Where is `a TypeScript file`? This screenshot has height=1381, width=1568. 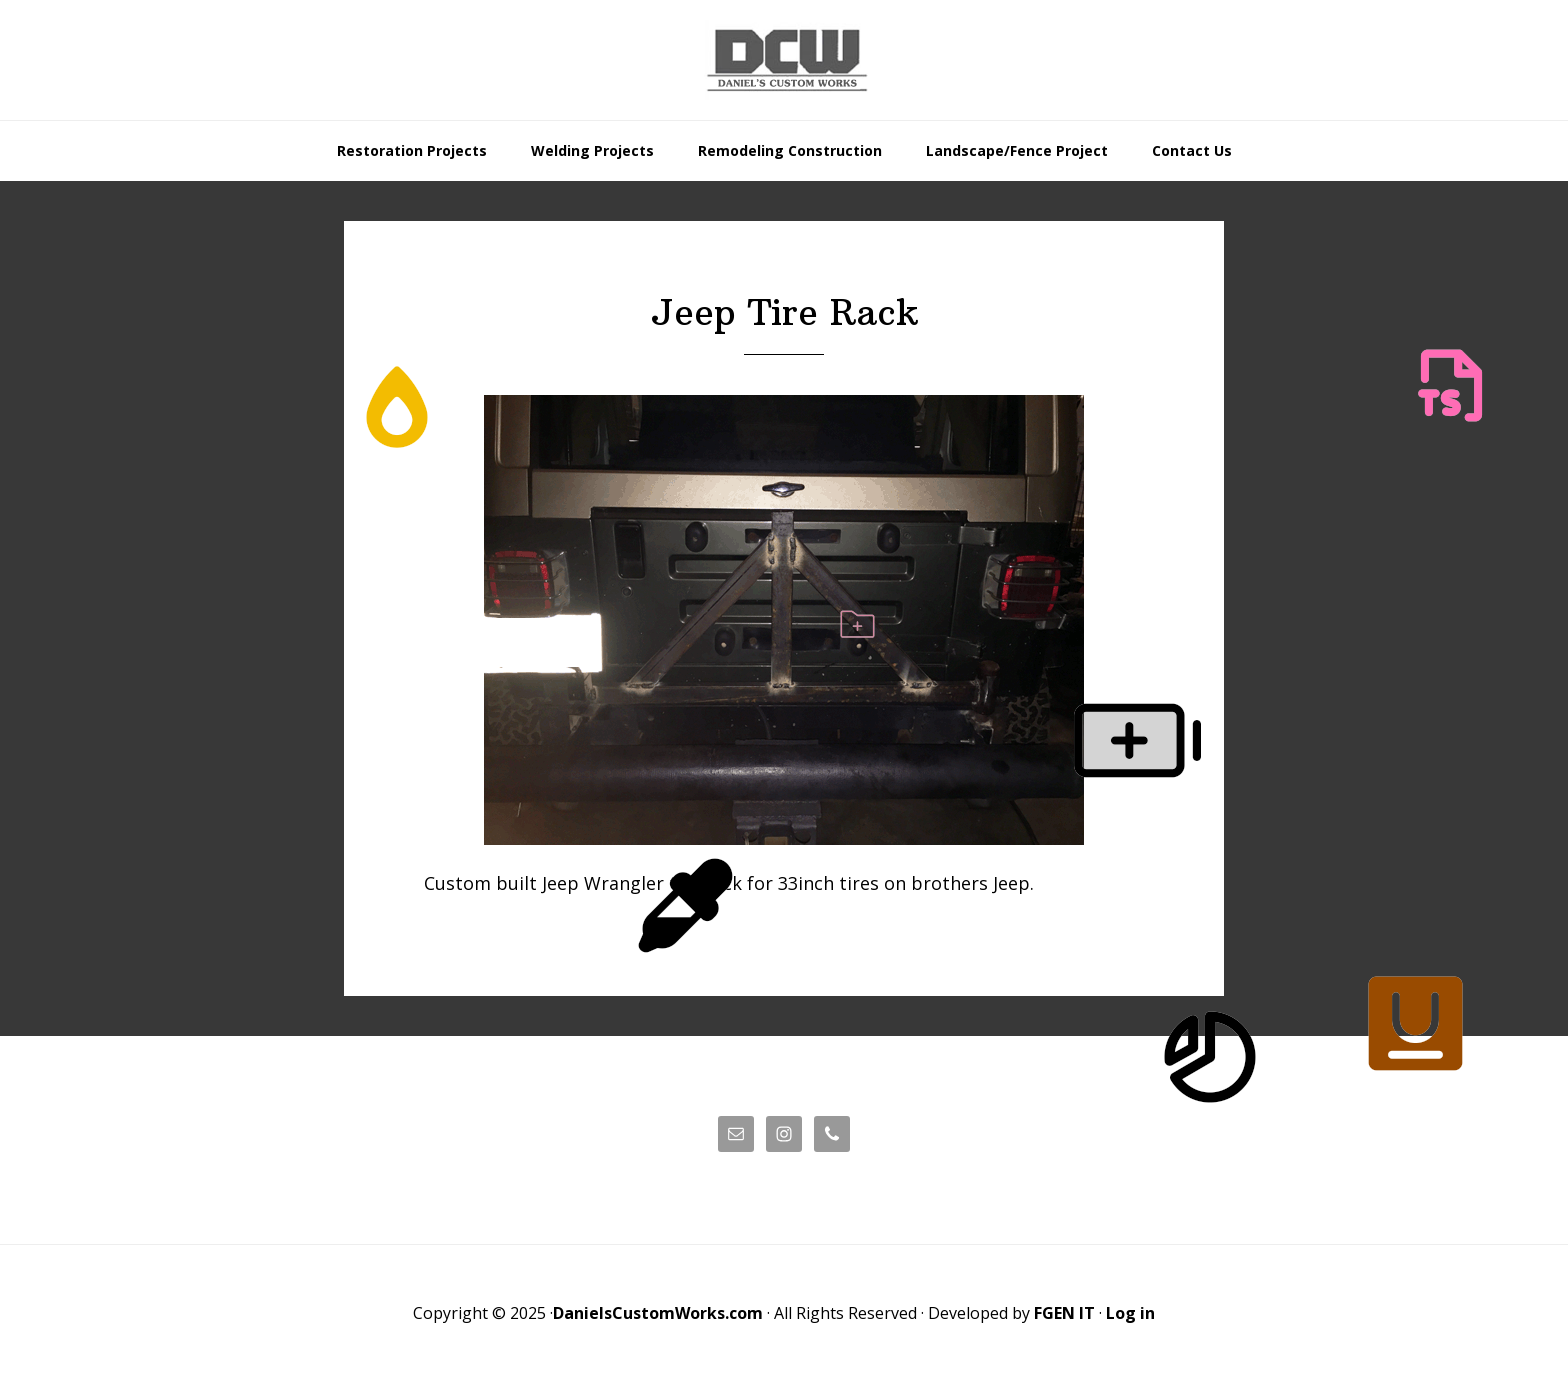 a TypeScript file is located at coordinates (1451, 385).